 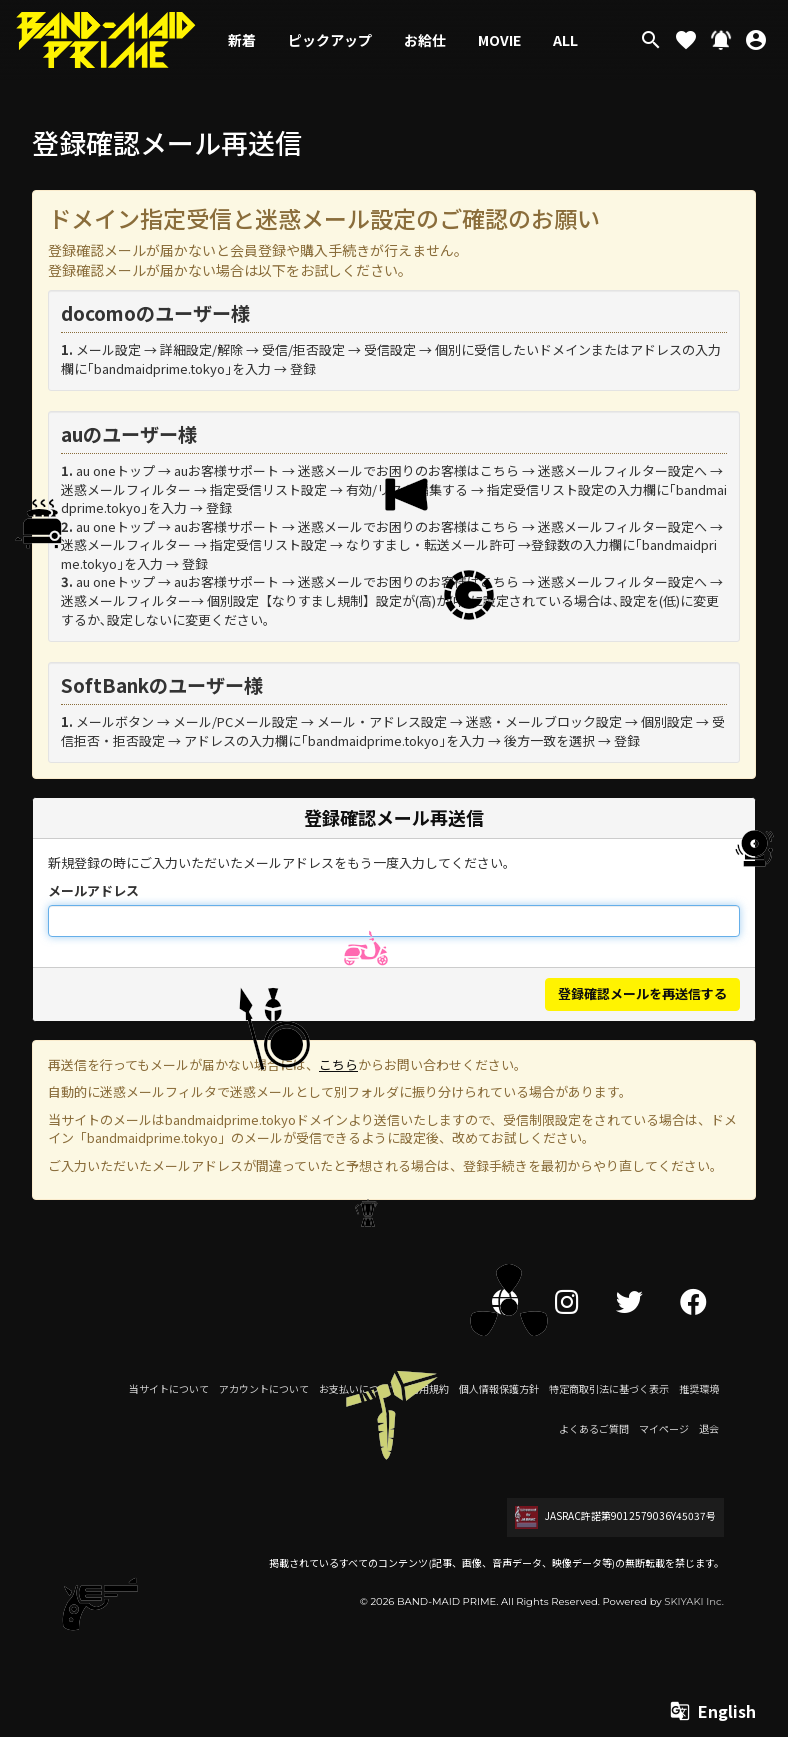 What do you see at coordinates (469, 595) in the screenshot?
I see `loading or processing indicator` at bounding box center [469, 595].